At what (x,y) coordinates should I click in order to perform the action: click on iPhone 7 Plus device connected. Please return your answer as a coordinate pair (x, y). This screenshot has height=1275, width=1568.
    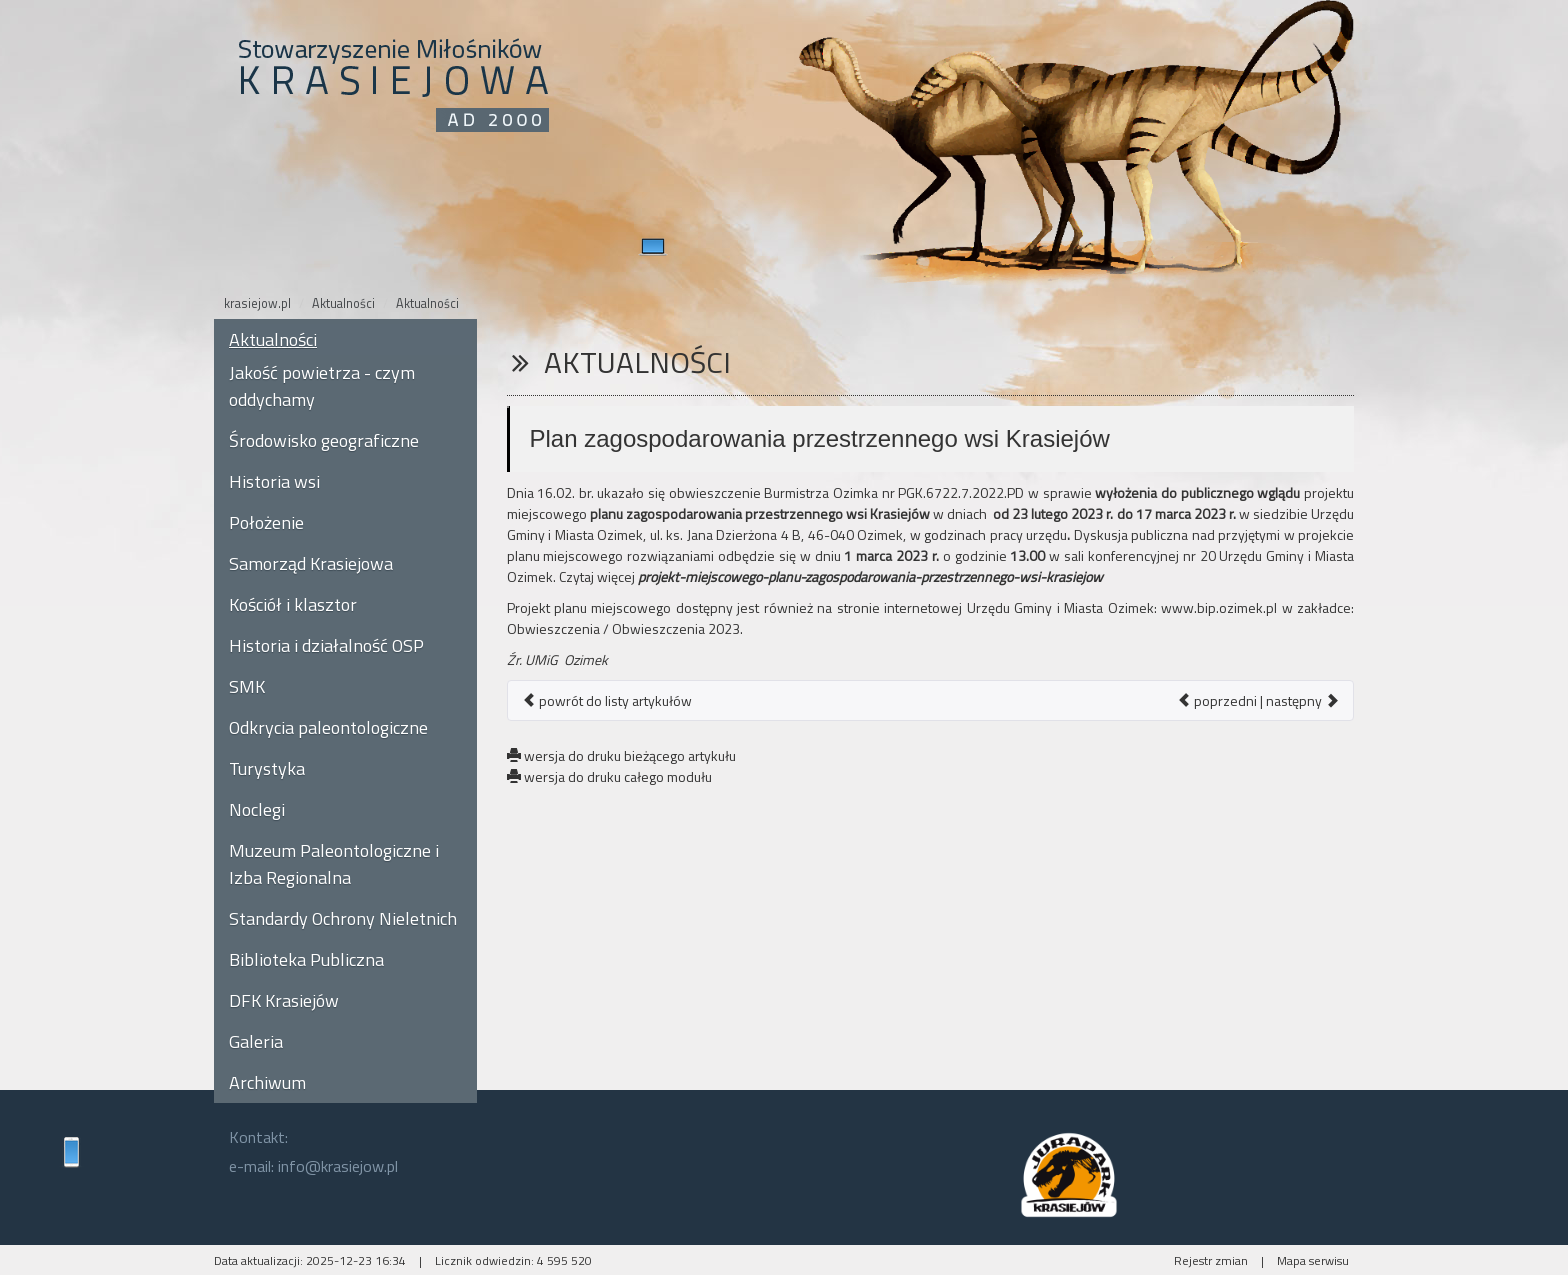
    Looking at the image, I should click on (71, 1152).